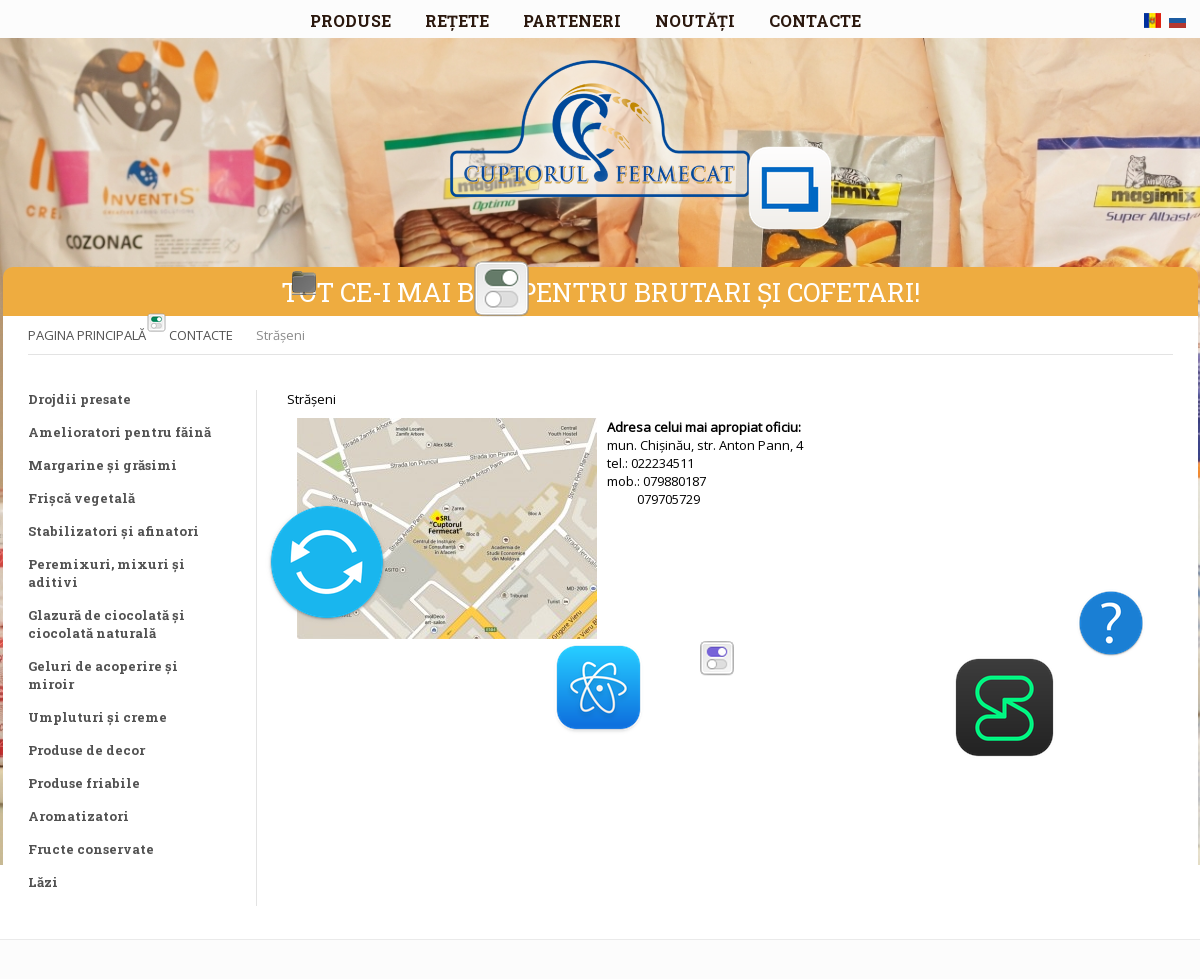  I want to click on open unity tweak tool settings, so click(717, 658).